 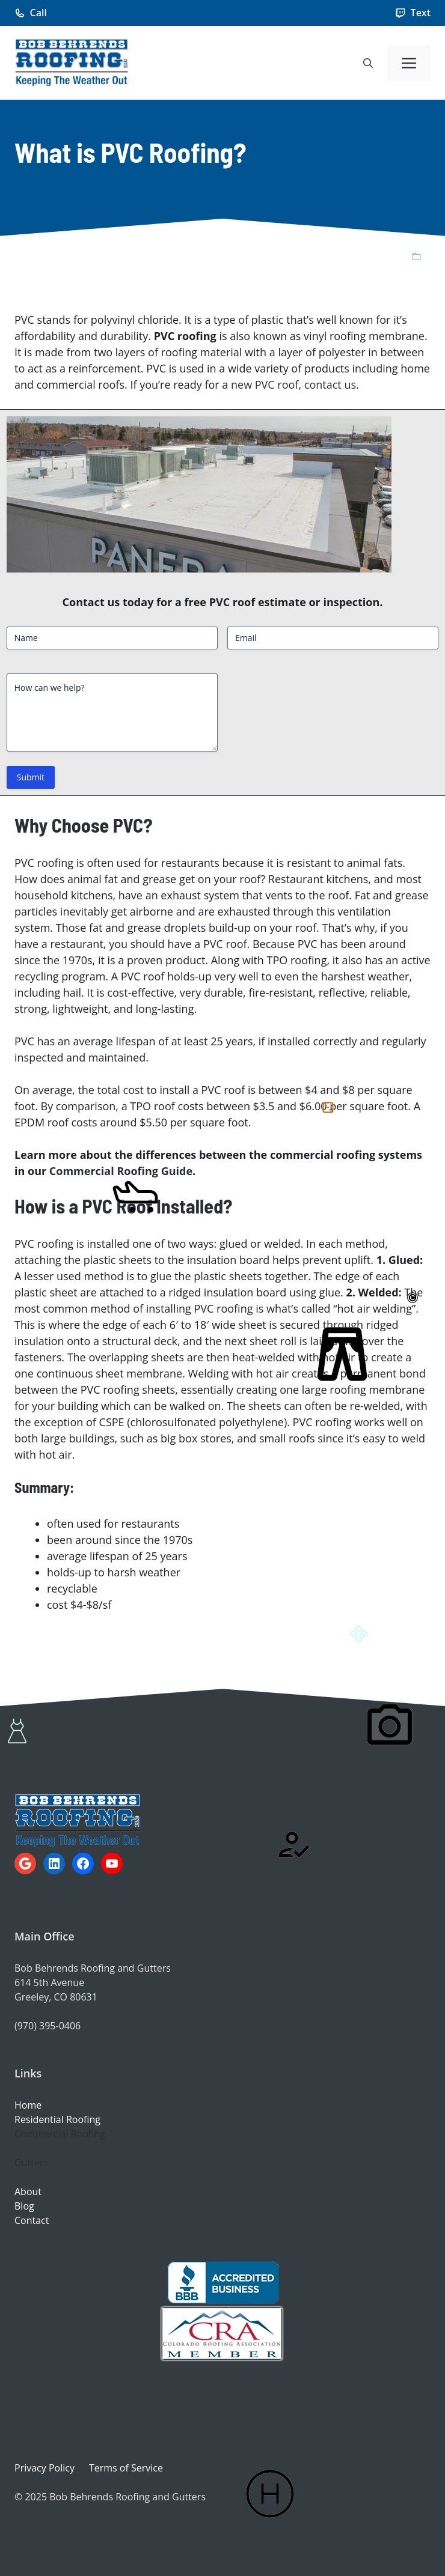 I want to click on access quick actions or app grid, so click(x=358, y=1633).